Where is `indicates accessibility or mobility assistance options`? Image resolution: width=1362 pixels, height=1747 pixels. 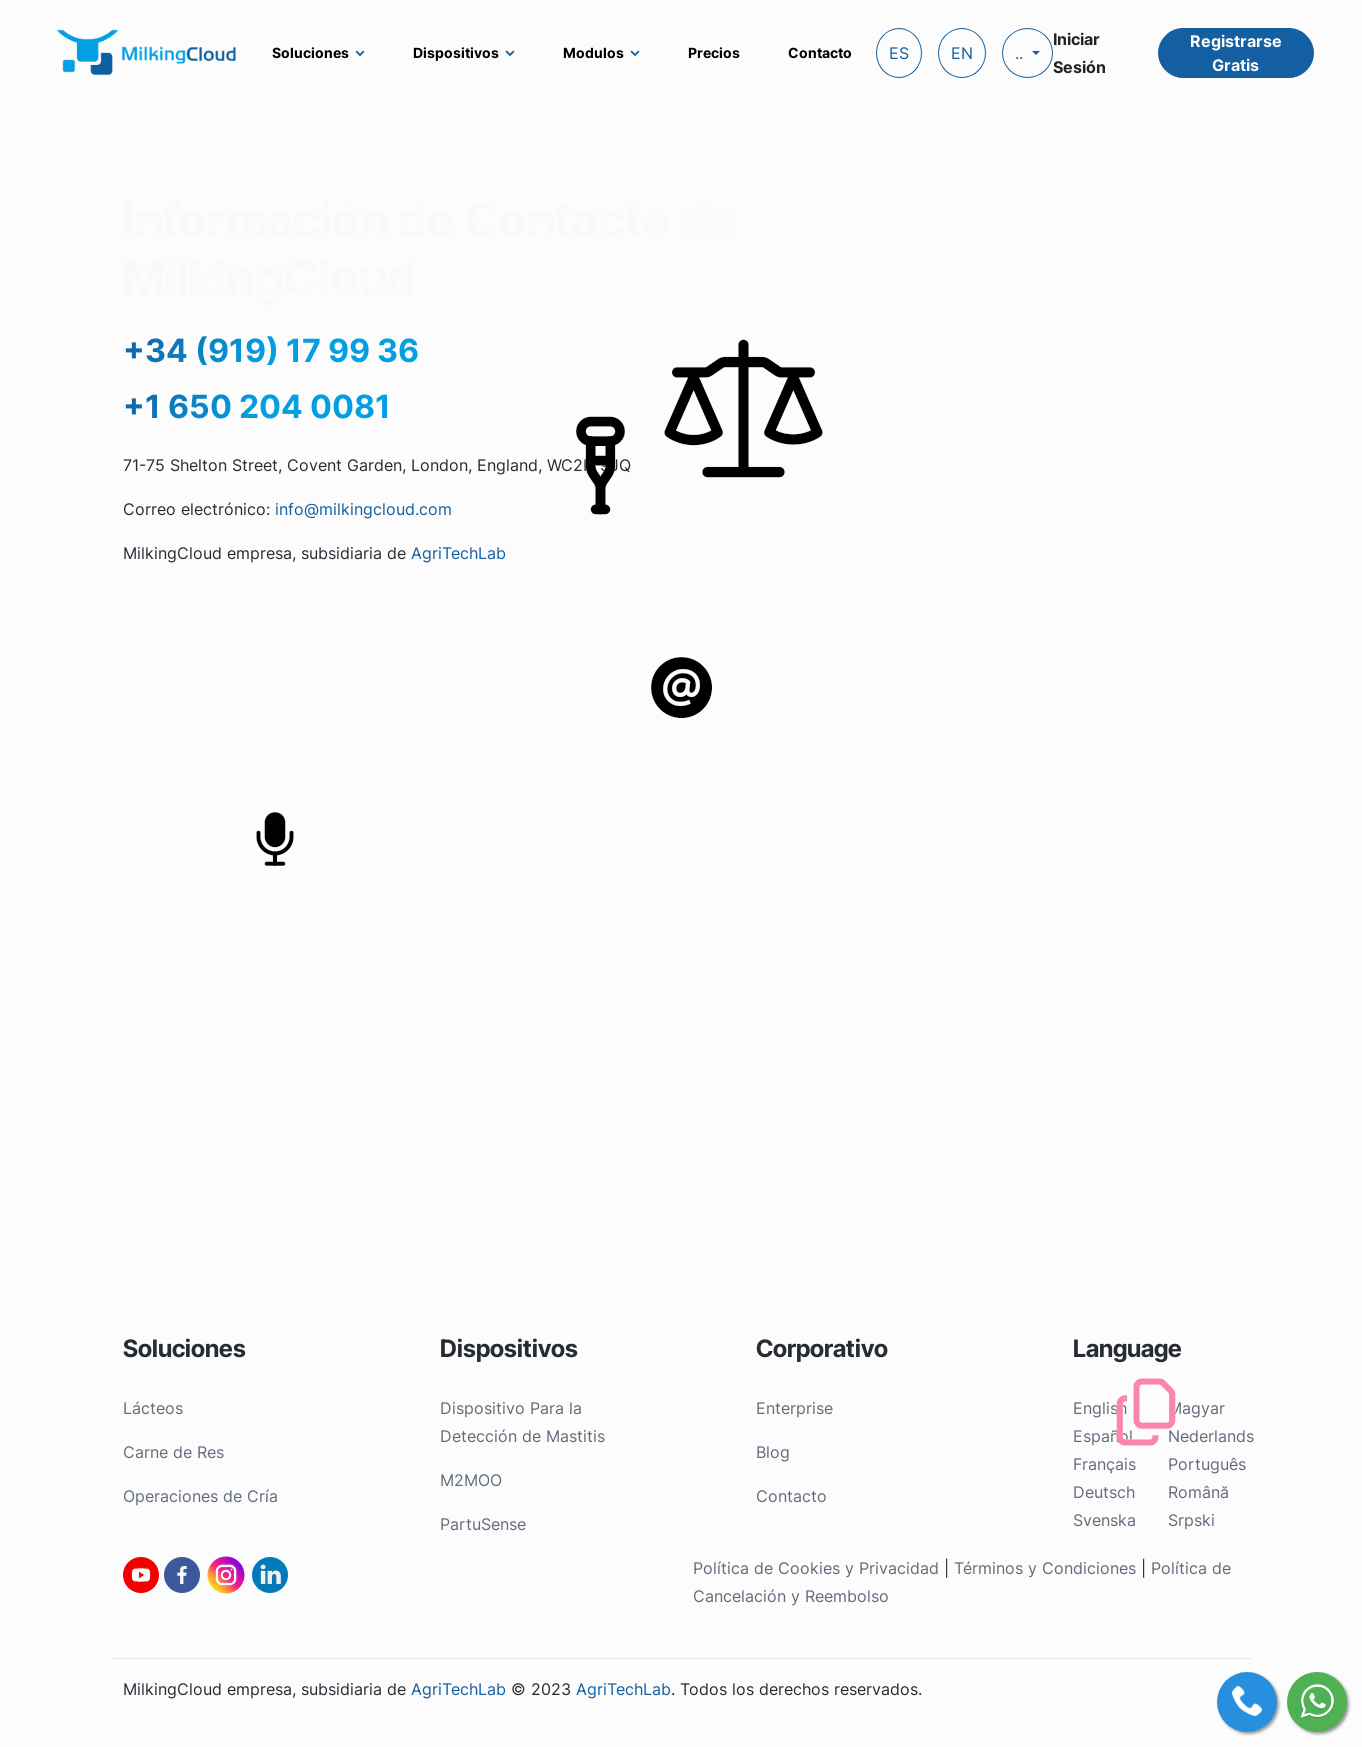 indicates accessibility or mobility assistance options is located at coordinates (600, 465).